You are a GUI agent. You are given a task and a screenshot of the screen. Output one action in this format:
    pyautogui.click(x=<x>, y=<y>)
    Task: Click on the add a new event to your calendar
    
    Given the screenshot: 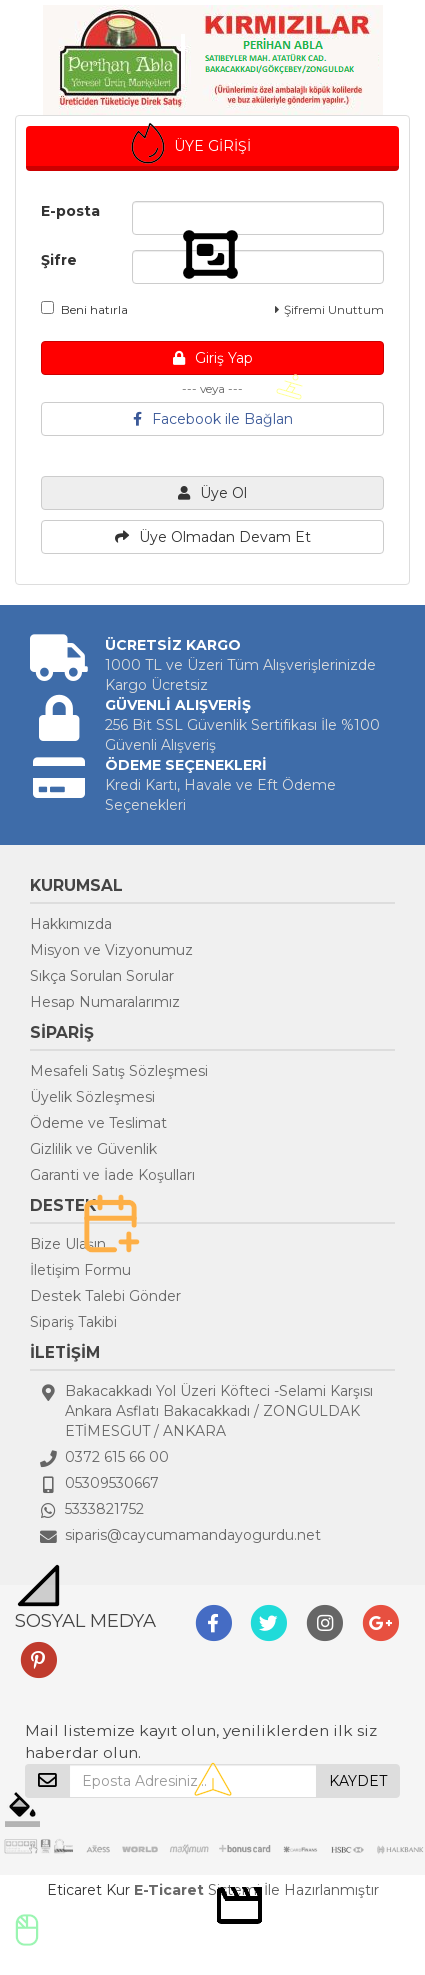 What is the action you would take?
    pyautogui.click(x=110, y=1223)
    